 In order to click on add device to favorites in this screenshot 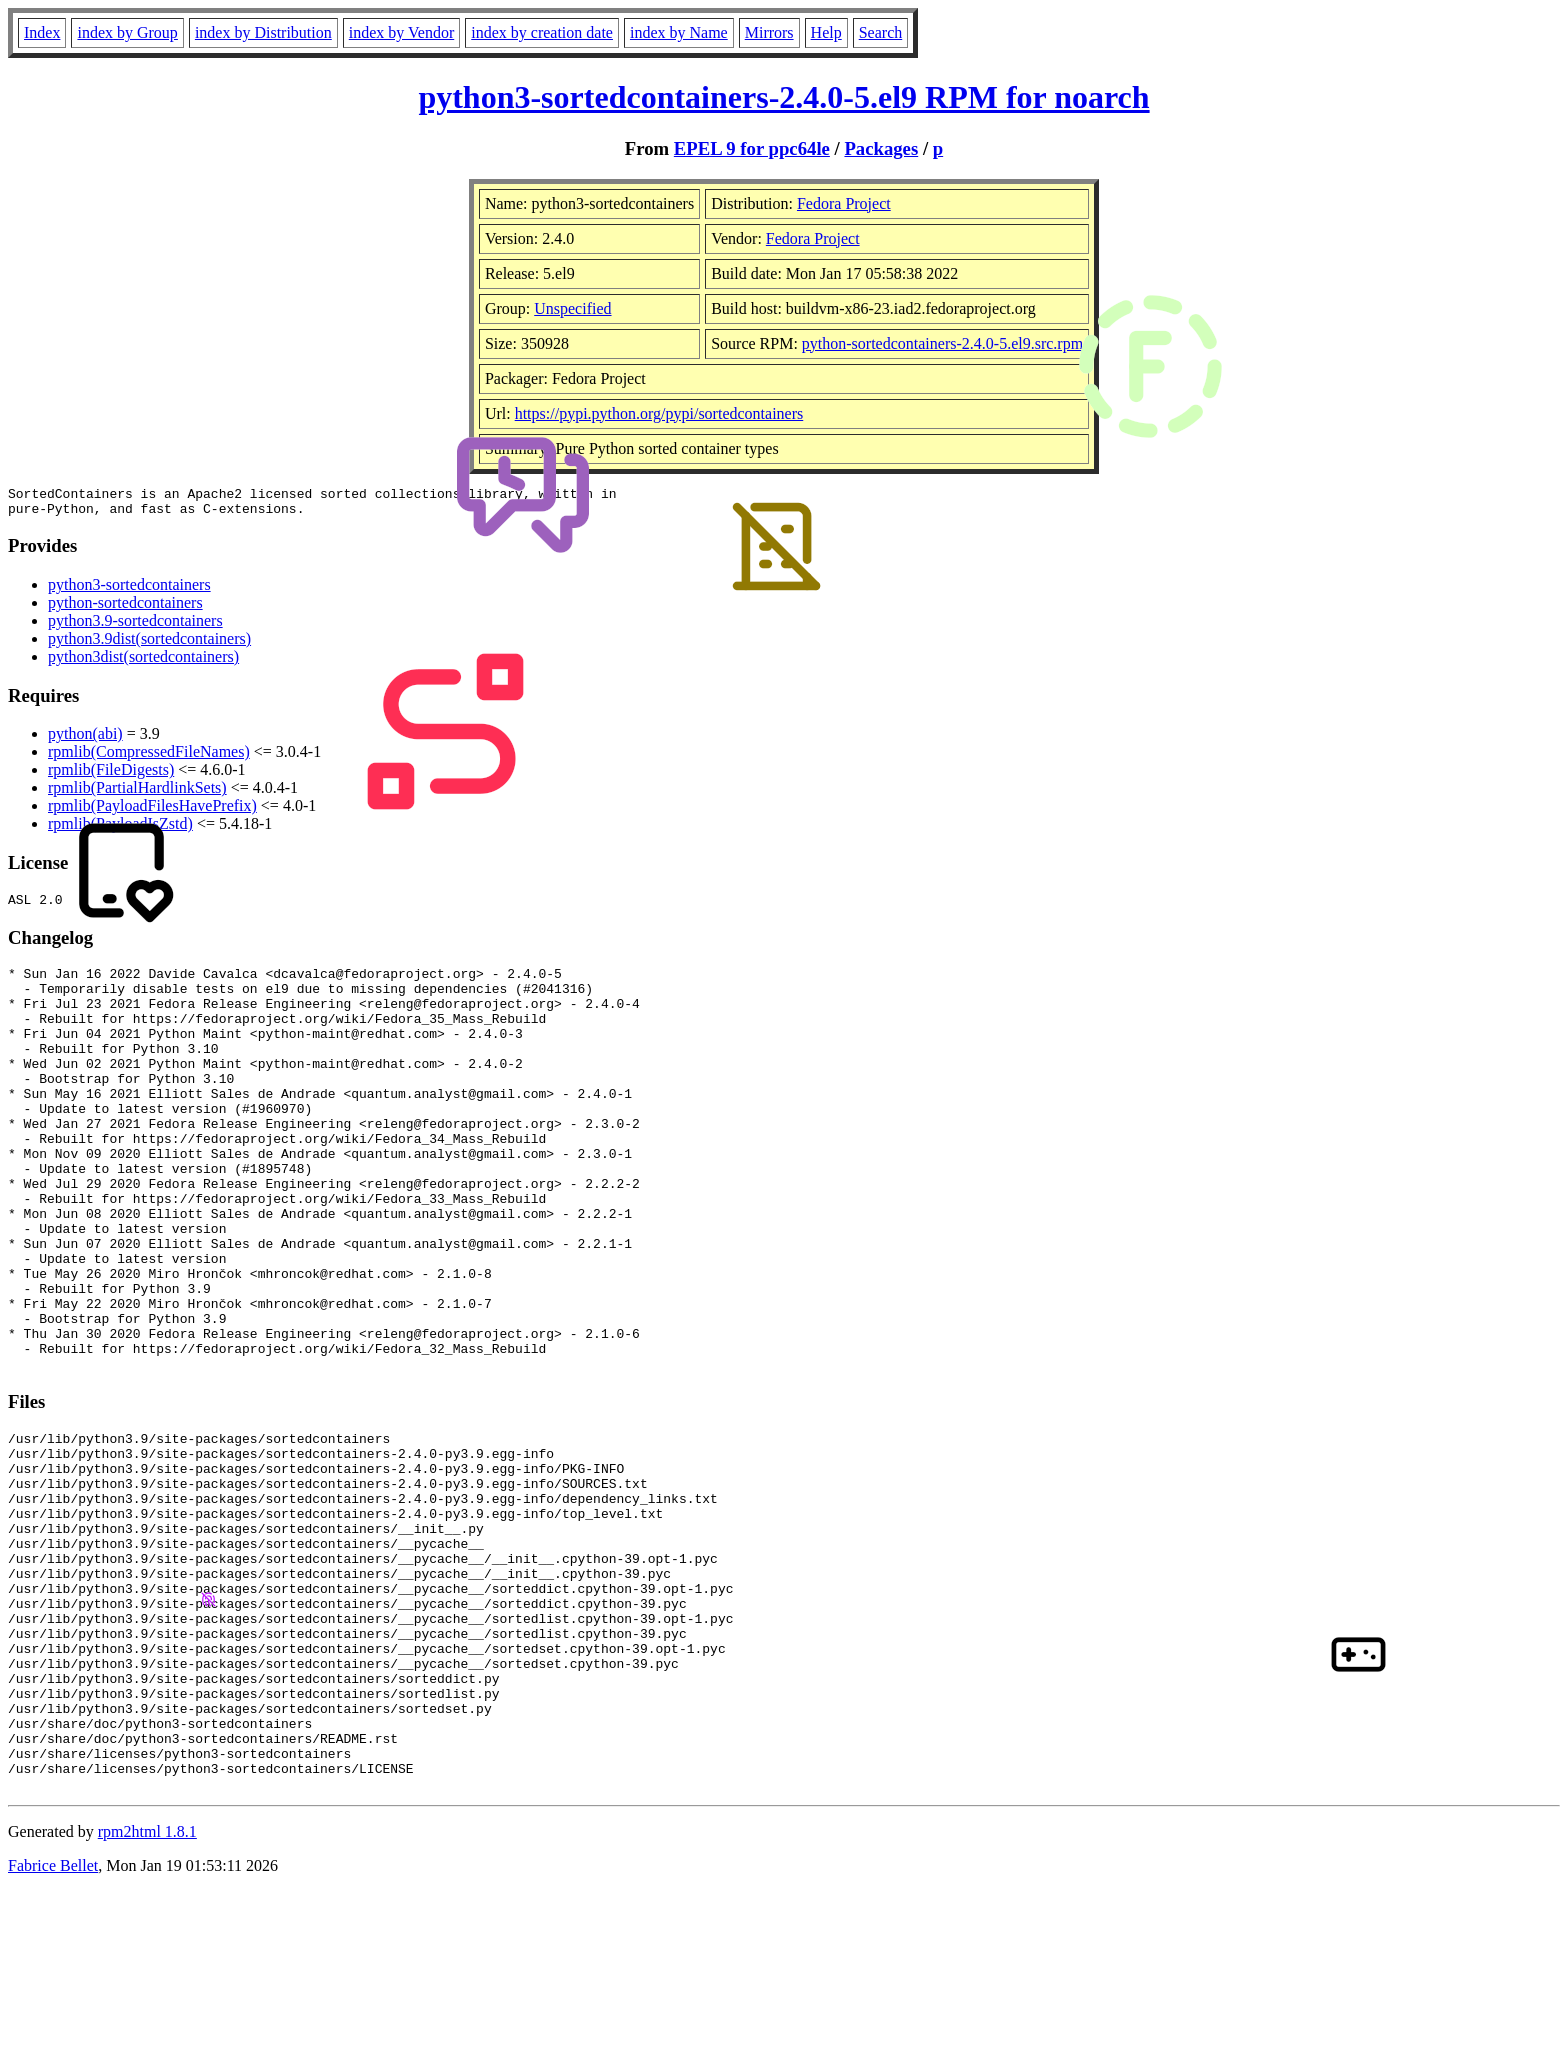, I will do `click(121, 870)`.